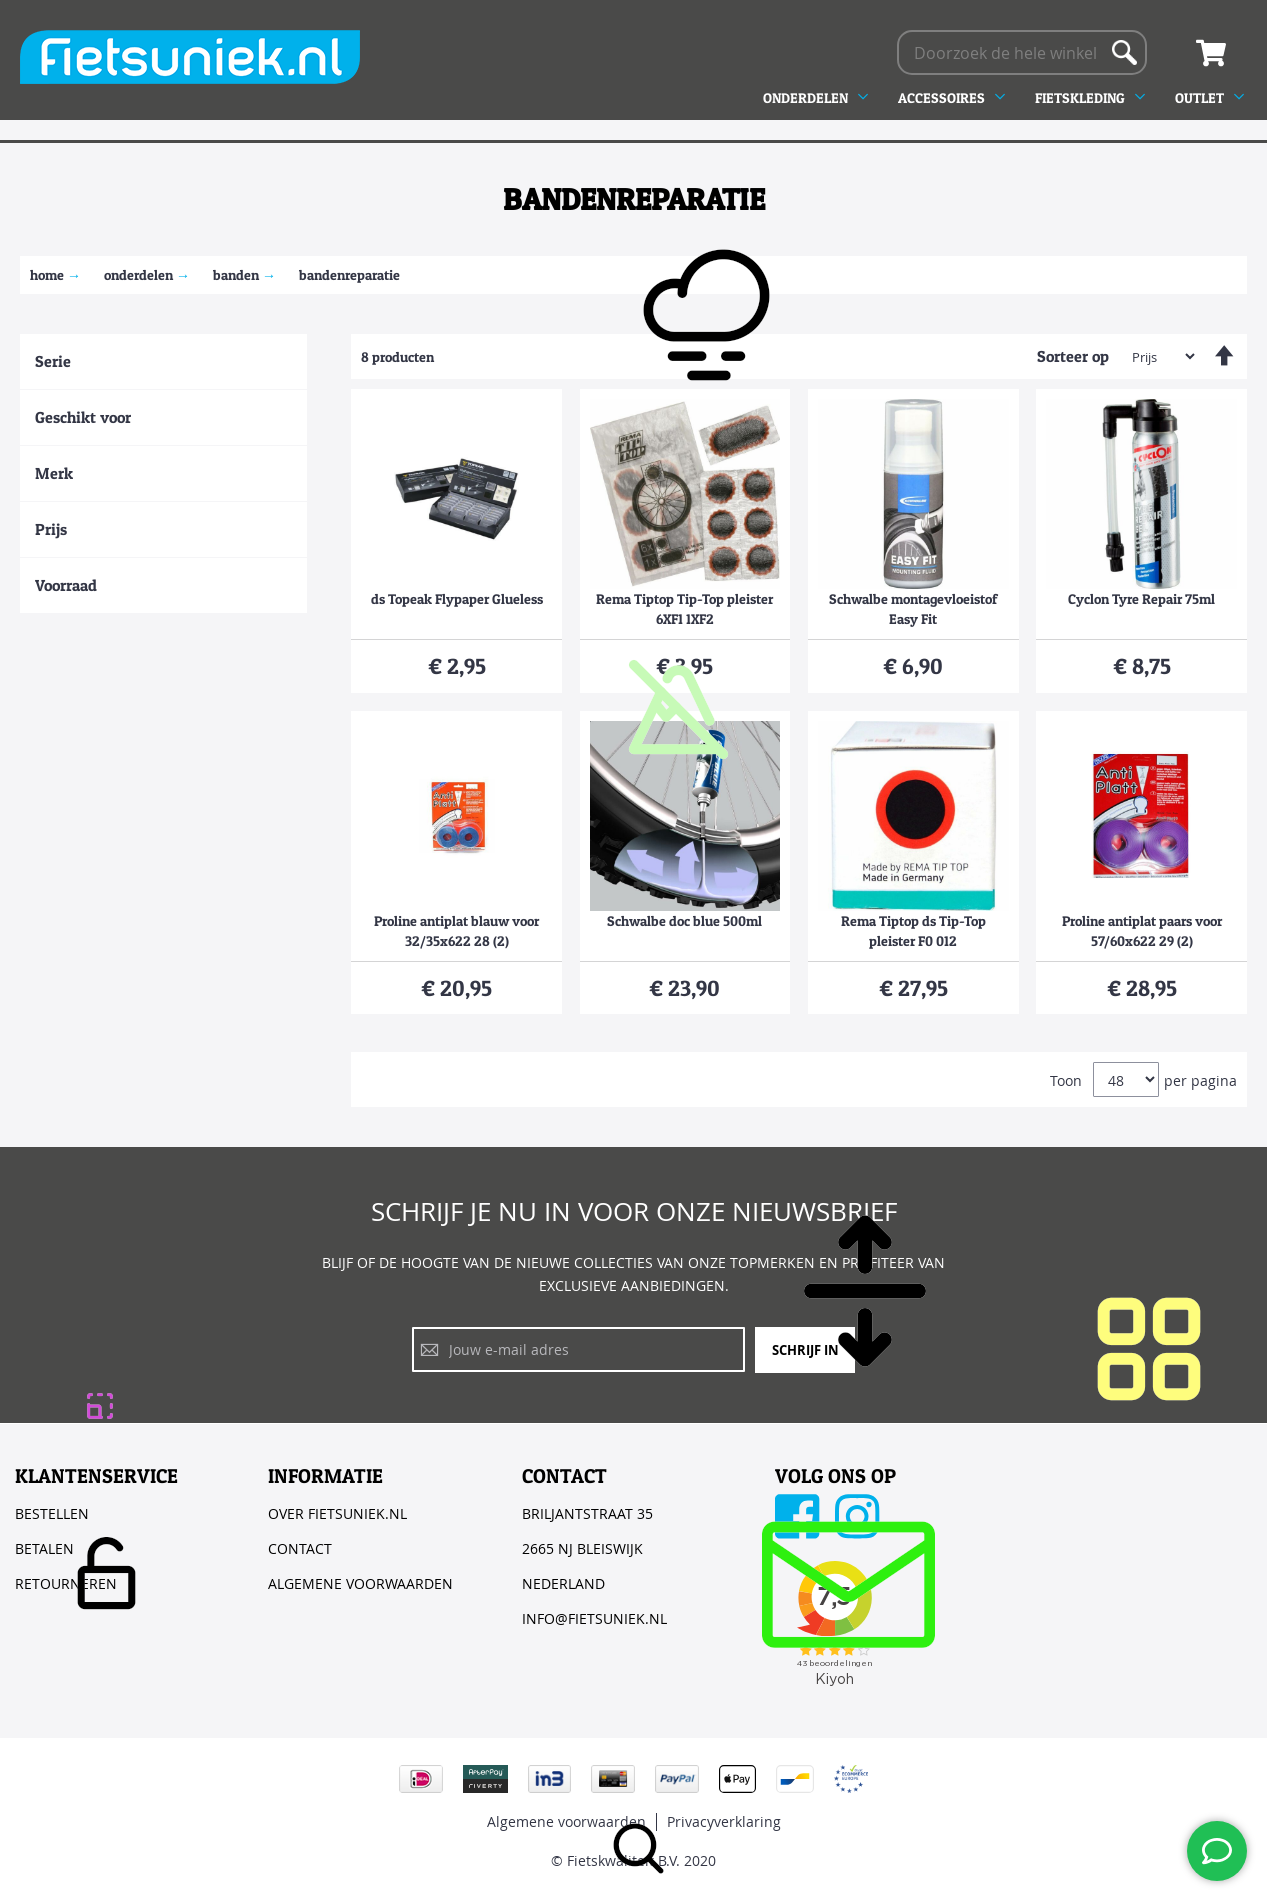 The width and height of the screenshot is (1267, 1901). I want to click on open your inbox, so click(848, 1586).